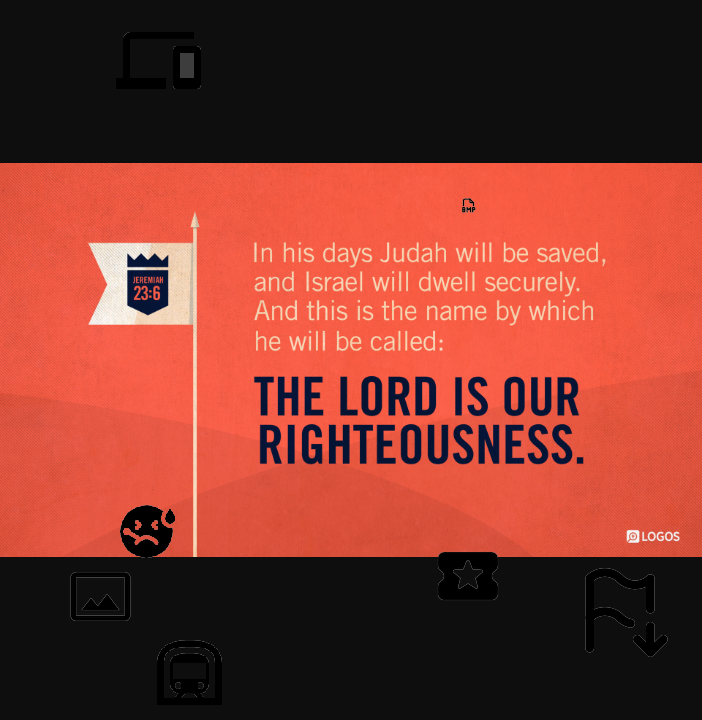  I want to click on view connected devices, so click(158, 60).